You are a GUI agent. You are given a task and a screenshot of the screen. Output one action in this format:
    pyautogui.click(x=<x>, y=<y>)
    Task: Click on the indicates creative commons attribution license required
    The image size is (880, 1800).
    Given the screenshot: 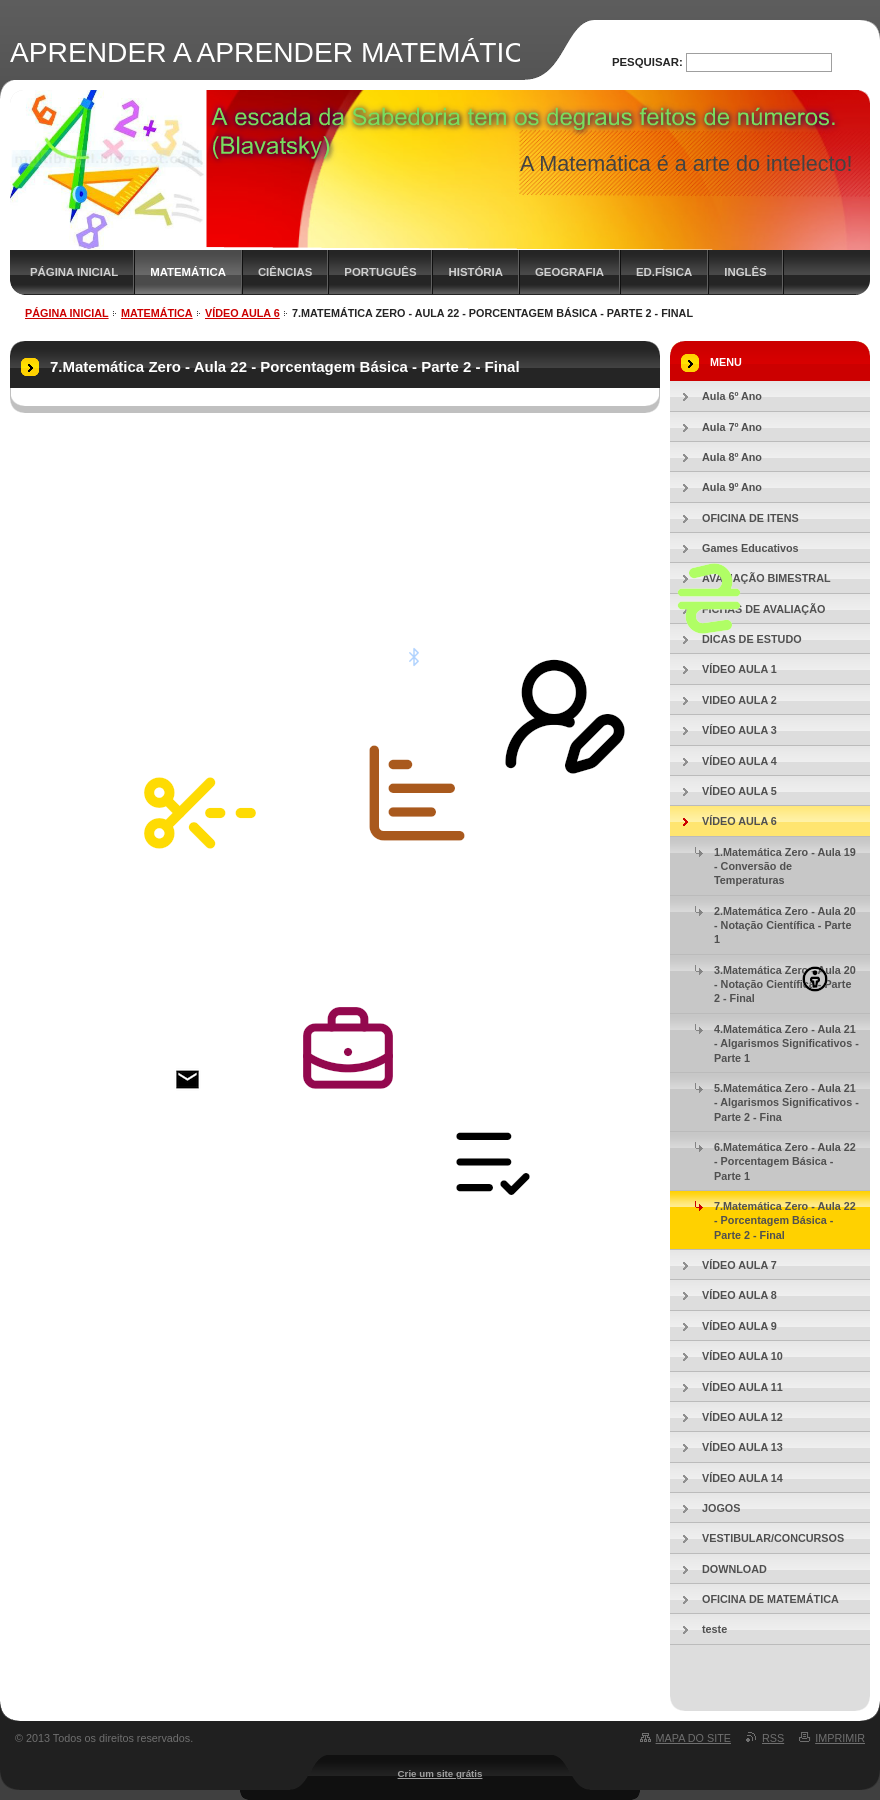 What is the action you would take?
    pyautogui.click(x=815, y=979)
    